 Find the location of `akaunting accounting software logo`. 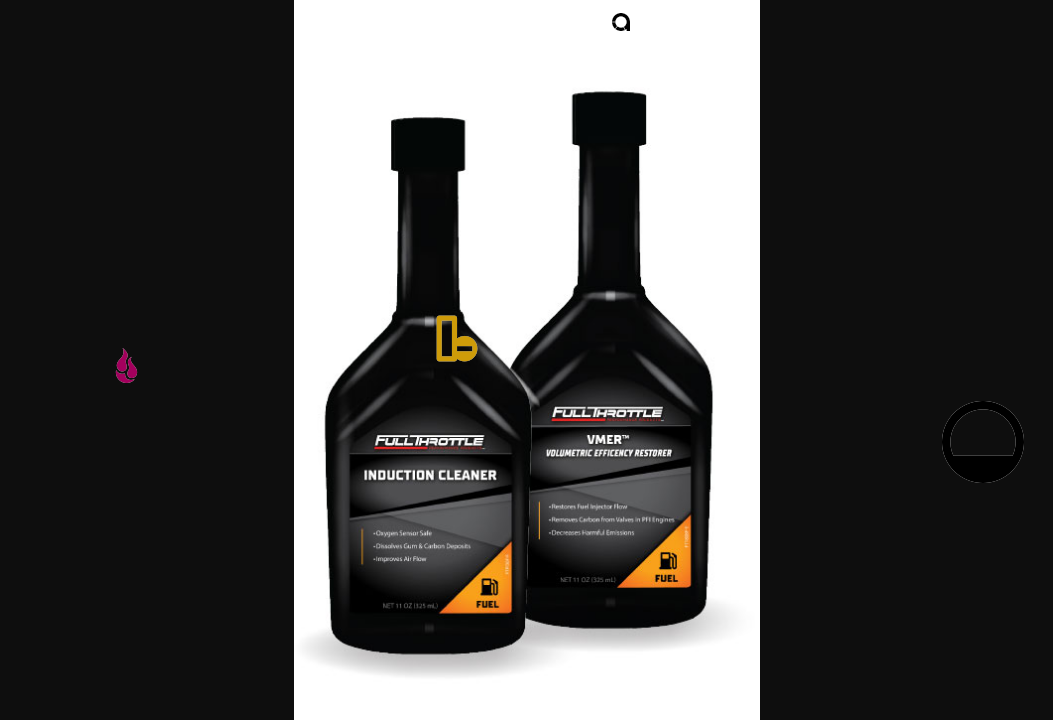

akaunting accounting software logo is located at coordinates (621, 22).